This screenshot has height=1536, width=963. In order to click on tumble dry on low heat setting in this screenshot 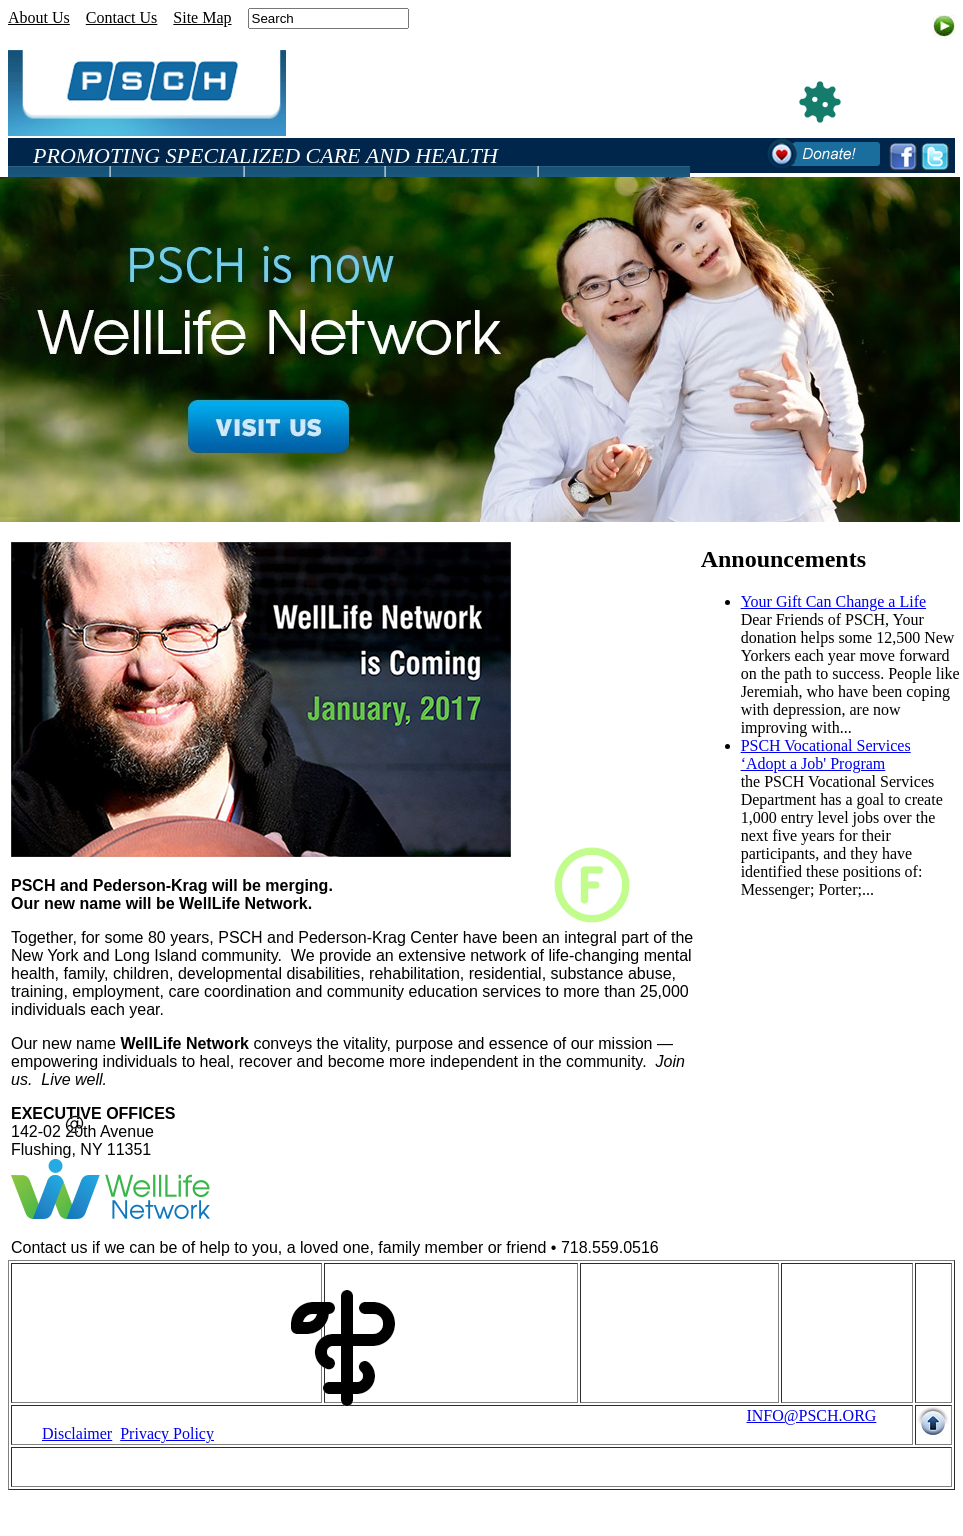, I will do `click(592, 885)`.